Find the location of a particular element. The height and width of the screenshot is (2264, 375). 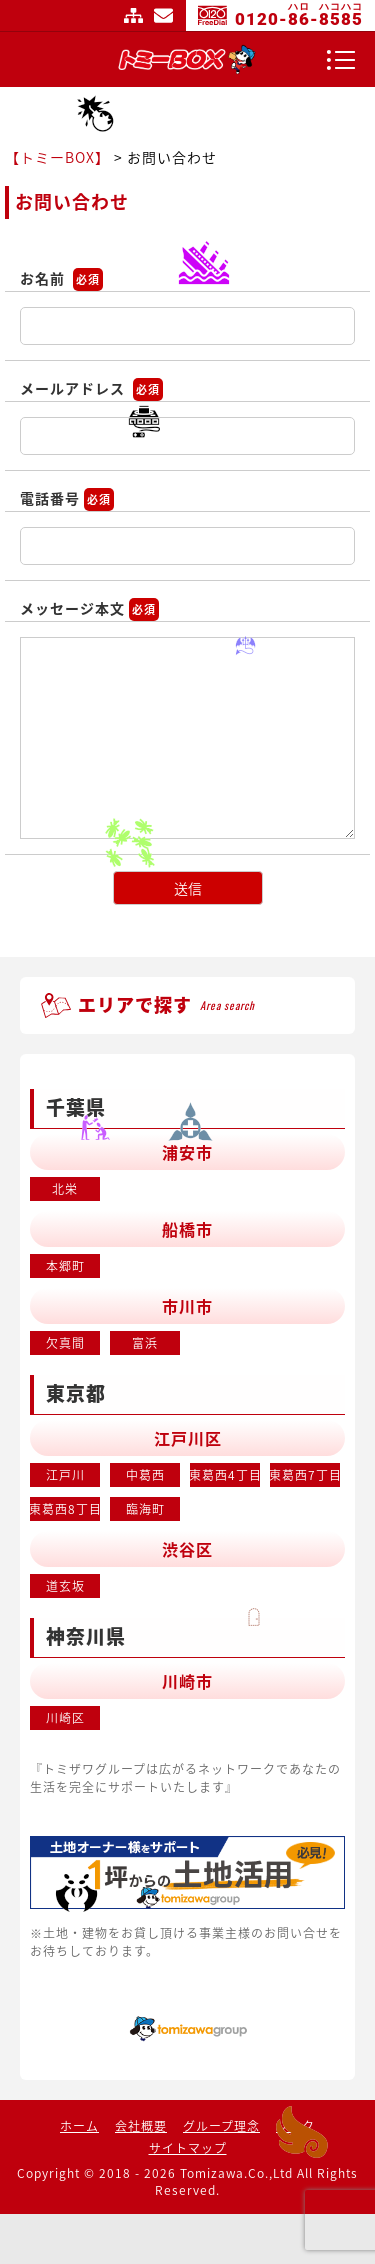

access gaming features or game center is located at coordinates (144, 421).